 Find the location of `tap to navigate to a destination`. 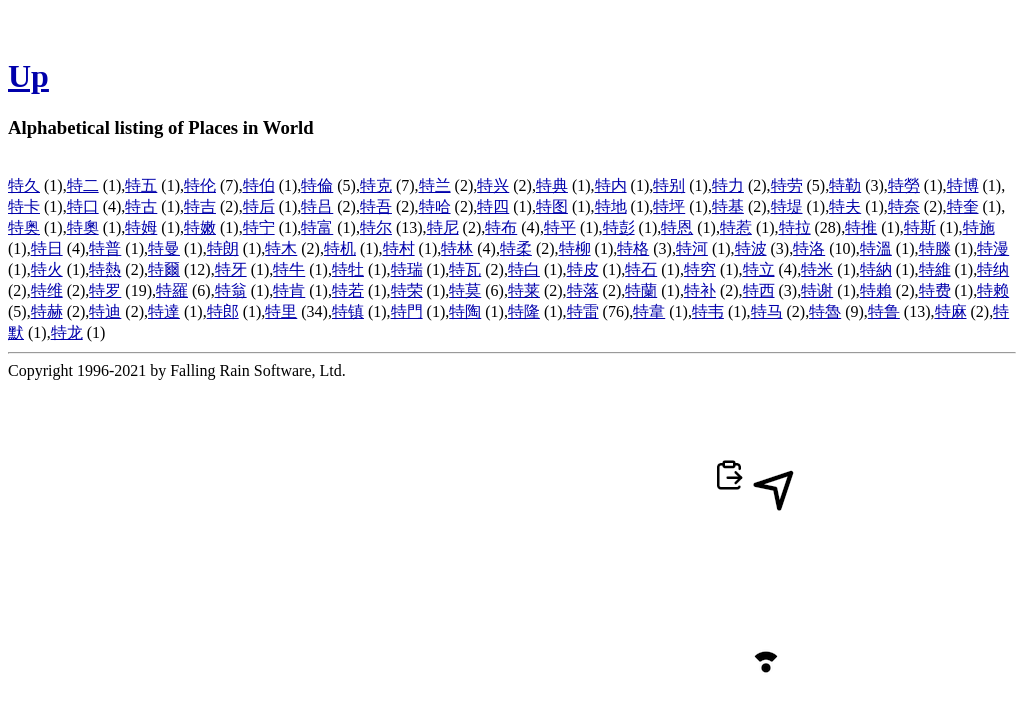

tap to navigate to a destination is located at coordinates (775, 488).